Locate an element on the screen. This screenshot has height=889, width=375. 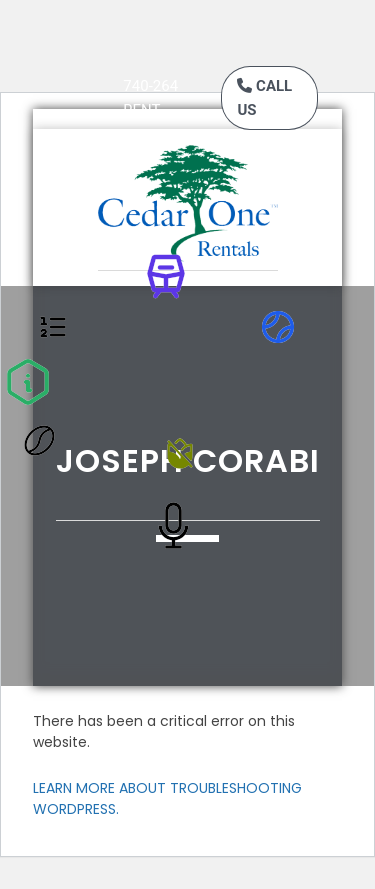
access regional train schedules is located at coordinates (166, 275).